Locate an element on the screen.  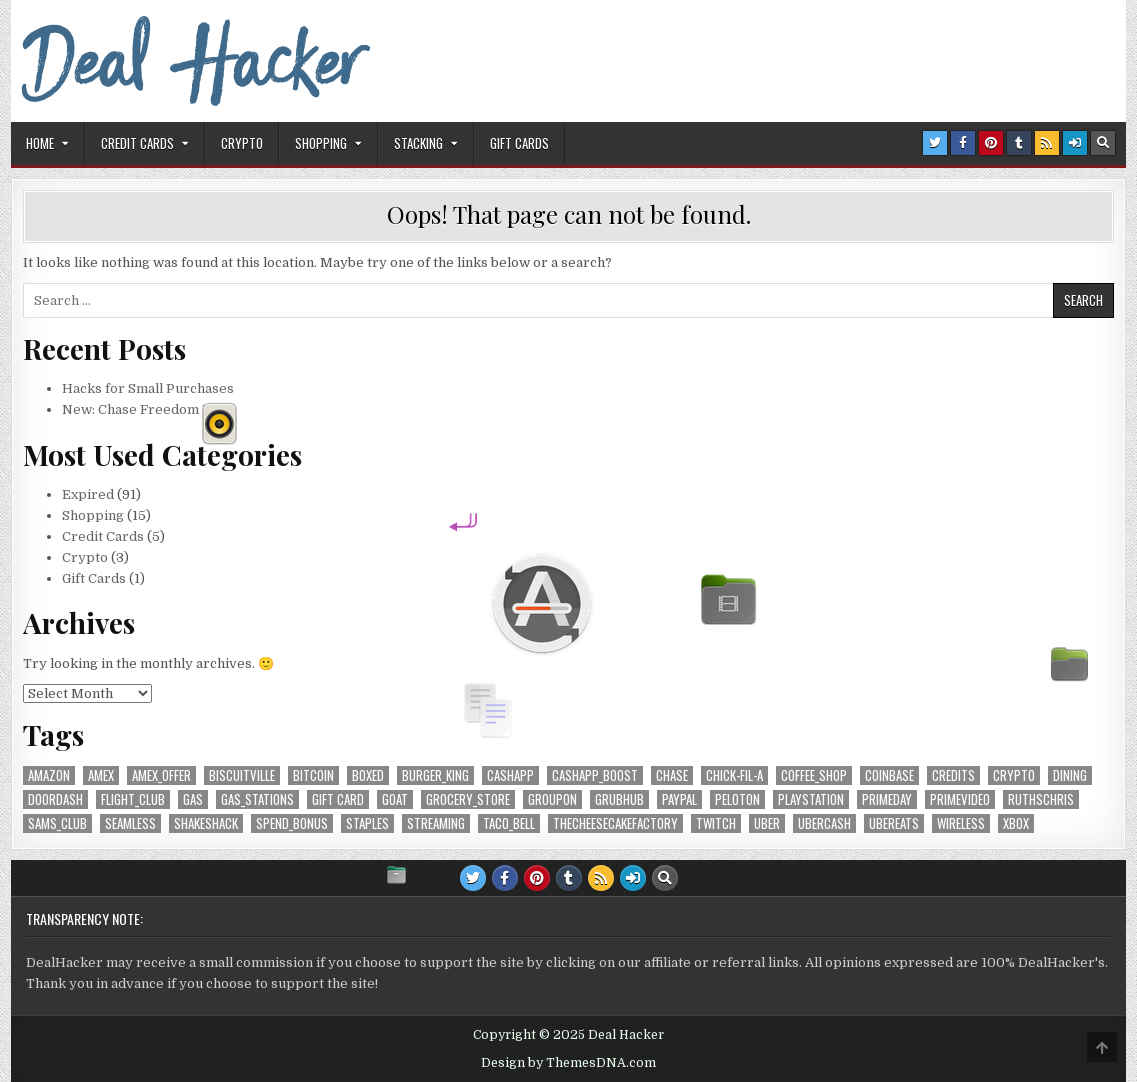
reply to all recipients of an email is located at coordinates (462, 520).